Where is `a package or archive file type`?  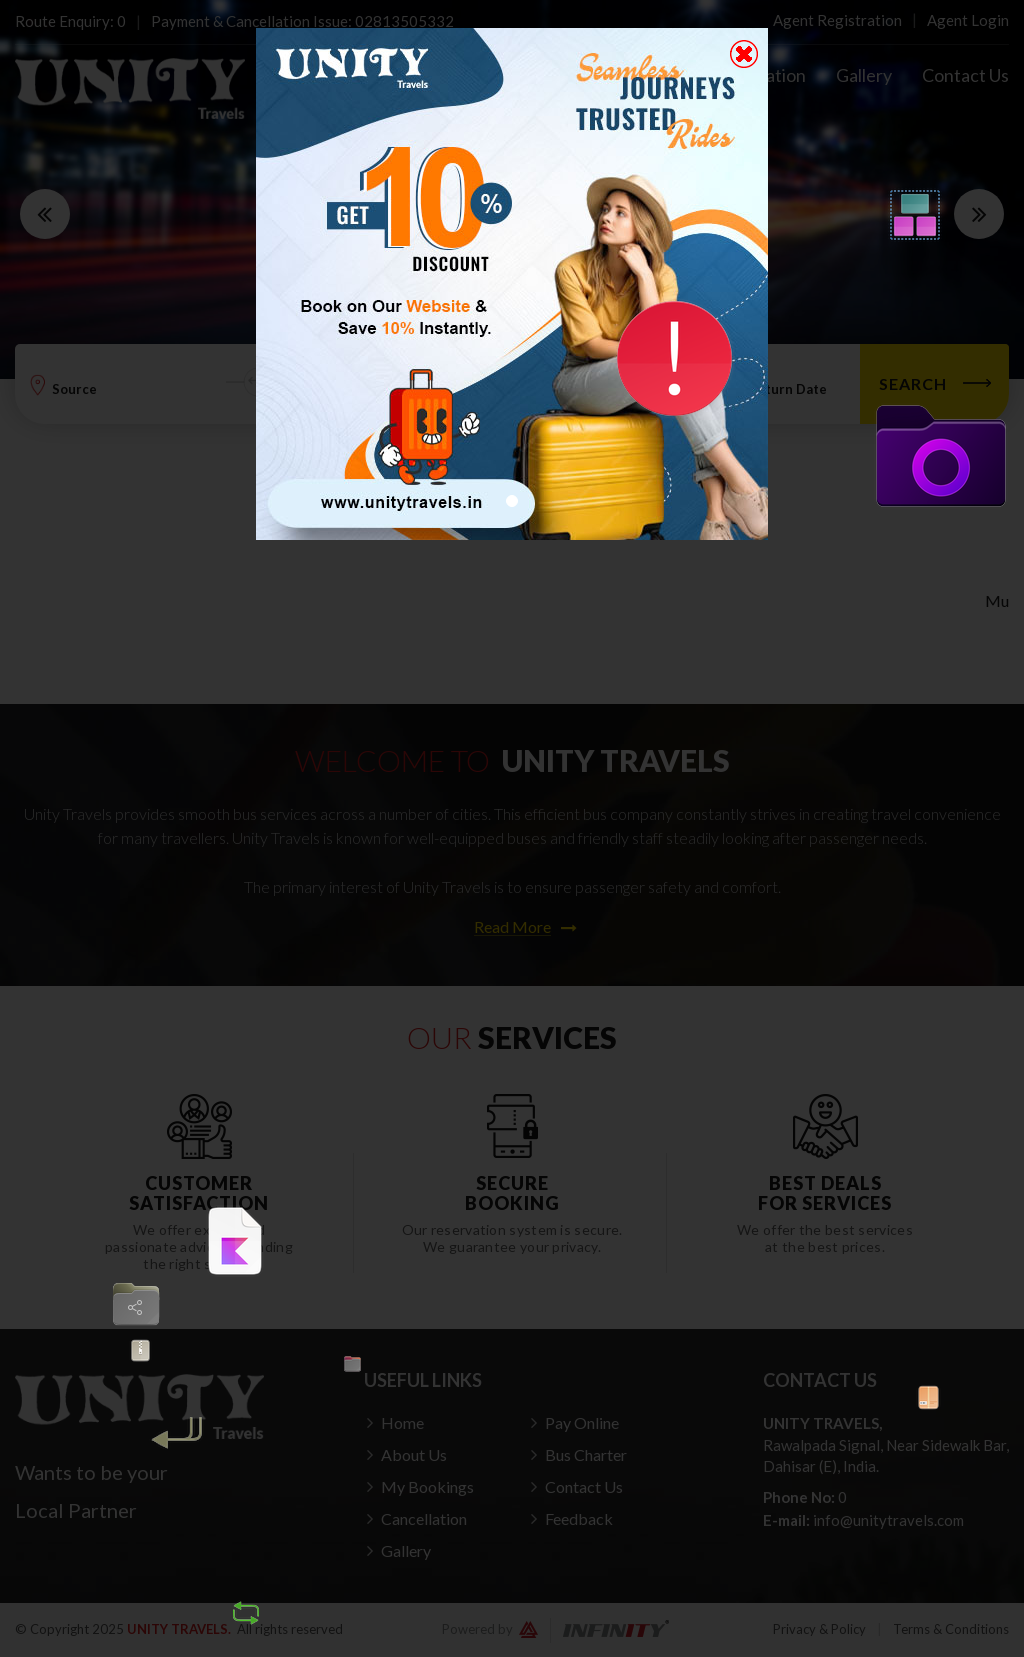
a package or archive file type is located at coordinates (928, 1397).